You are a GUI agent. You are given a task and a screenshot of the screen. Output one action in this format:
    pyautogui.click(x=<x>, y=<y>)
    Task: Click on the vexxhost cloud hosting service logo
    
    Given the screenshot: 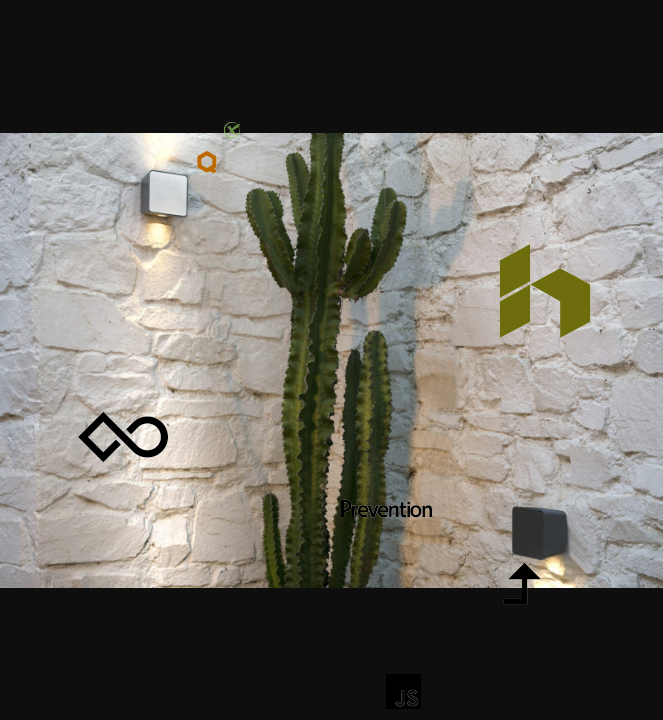 What is the action you would take?
    pyautogui.click(x=232, y=130)
    